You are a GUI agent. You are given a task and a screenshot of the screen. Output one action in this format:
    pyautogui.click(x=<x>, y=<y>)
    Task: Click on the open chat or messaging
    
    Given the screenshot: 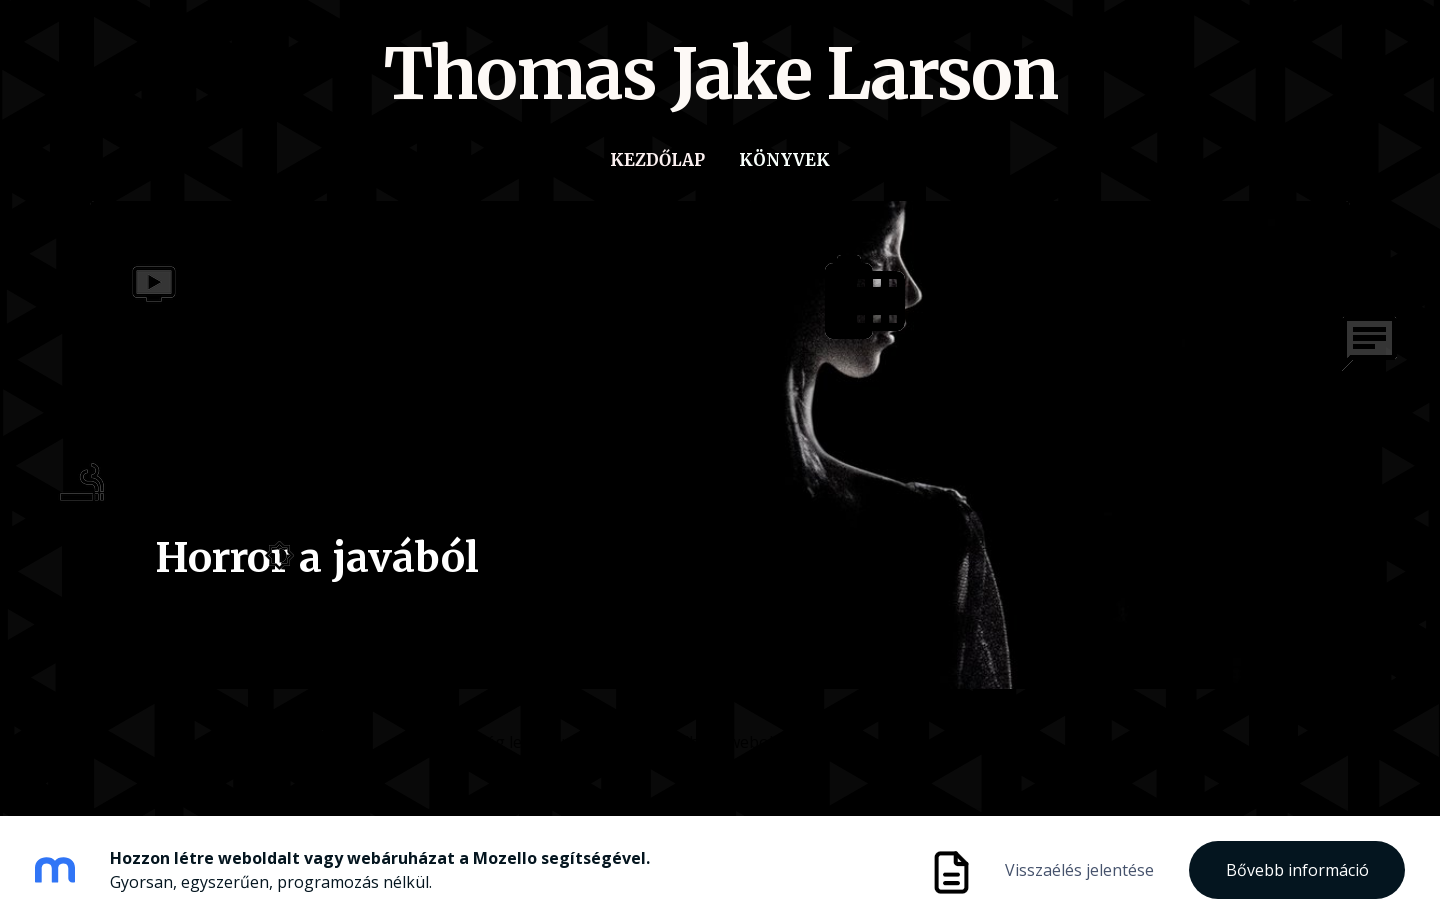 What is the action you would take?
    pyautogui.click(x=1369, y=343)
    